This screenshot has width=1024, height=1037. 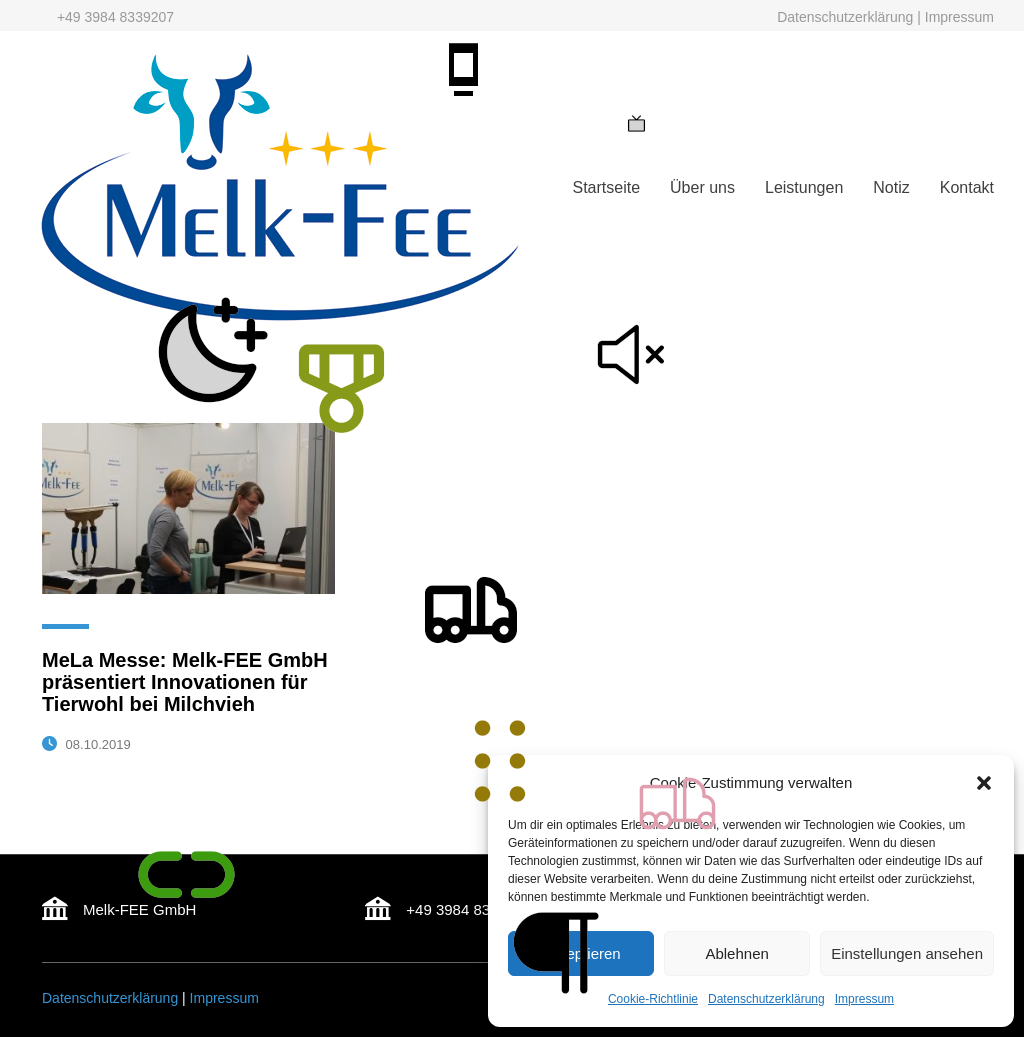 I want to click on unlink or disconnect a shared item, so click(x=186, y=874).